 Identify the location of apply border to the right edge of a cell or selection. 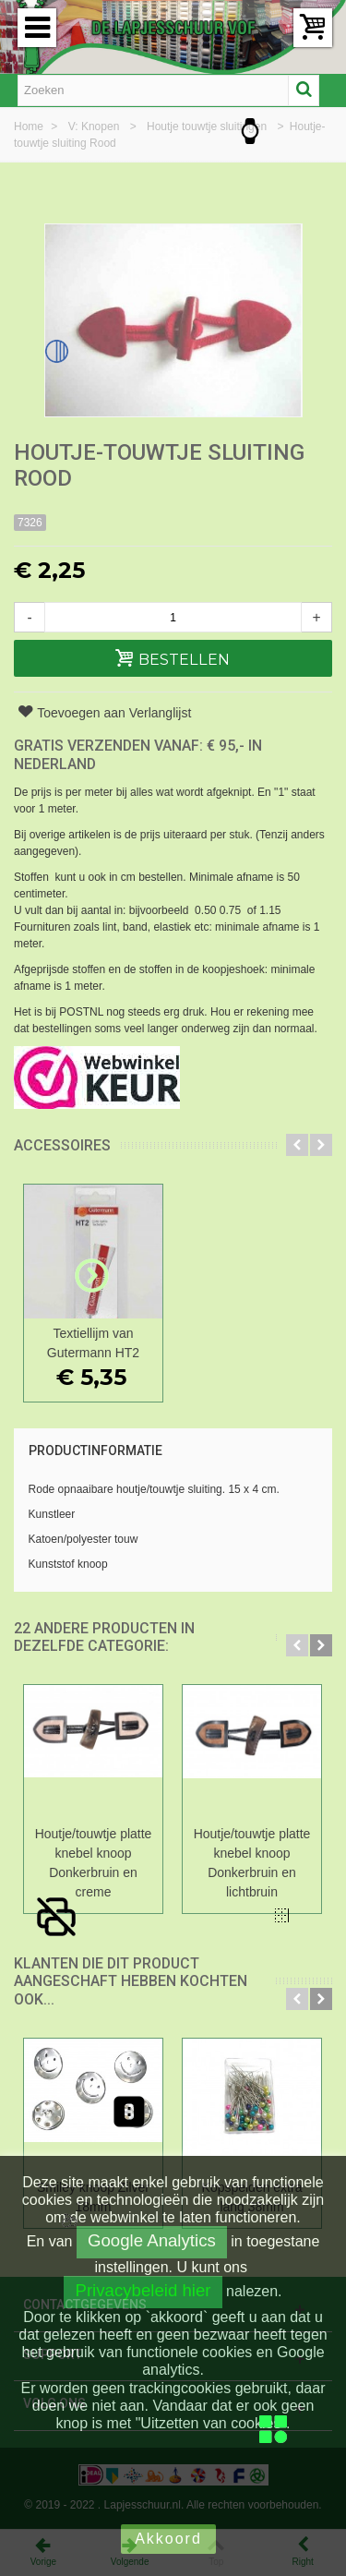
(281, 1915).